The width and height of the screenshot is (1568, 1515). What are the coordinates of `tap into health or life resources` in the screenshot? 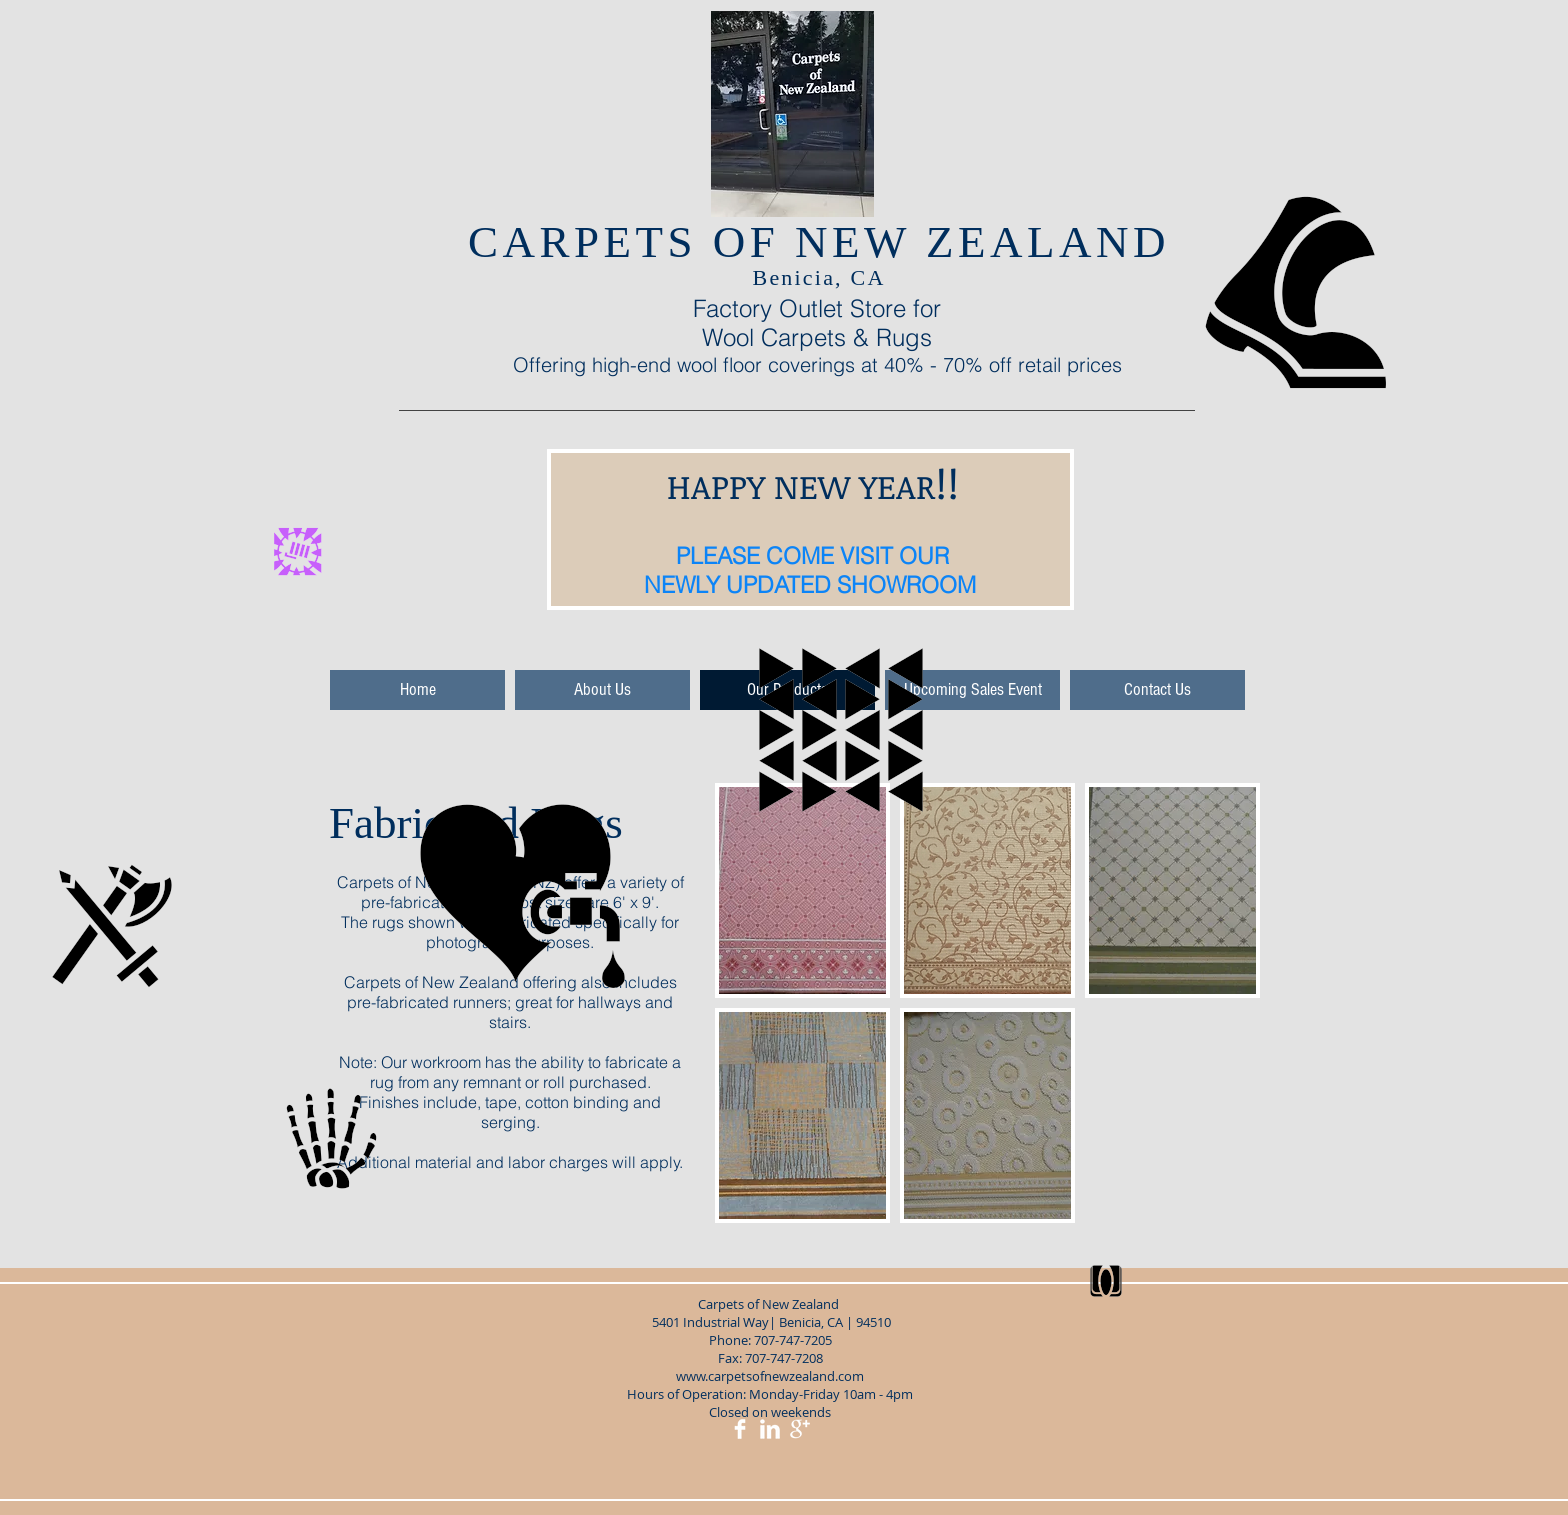 It's located at (523, 887).